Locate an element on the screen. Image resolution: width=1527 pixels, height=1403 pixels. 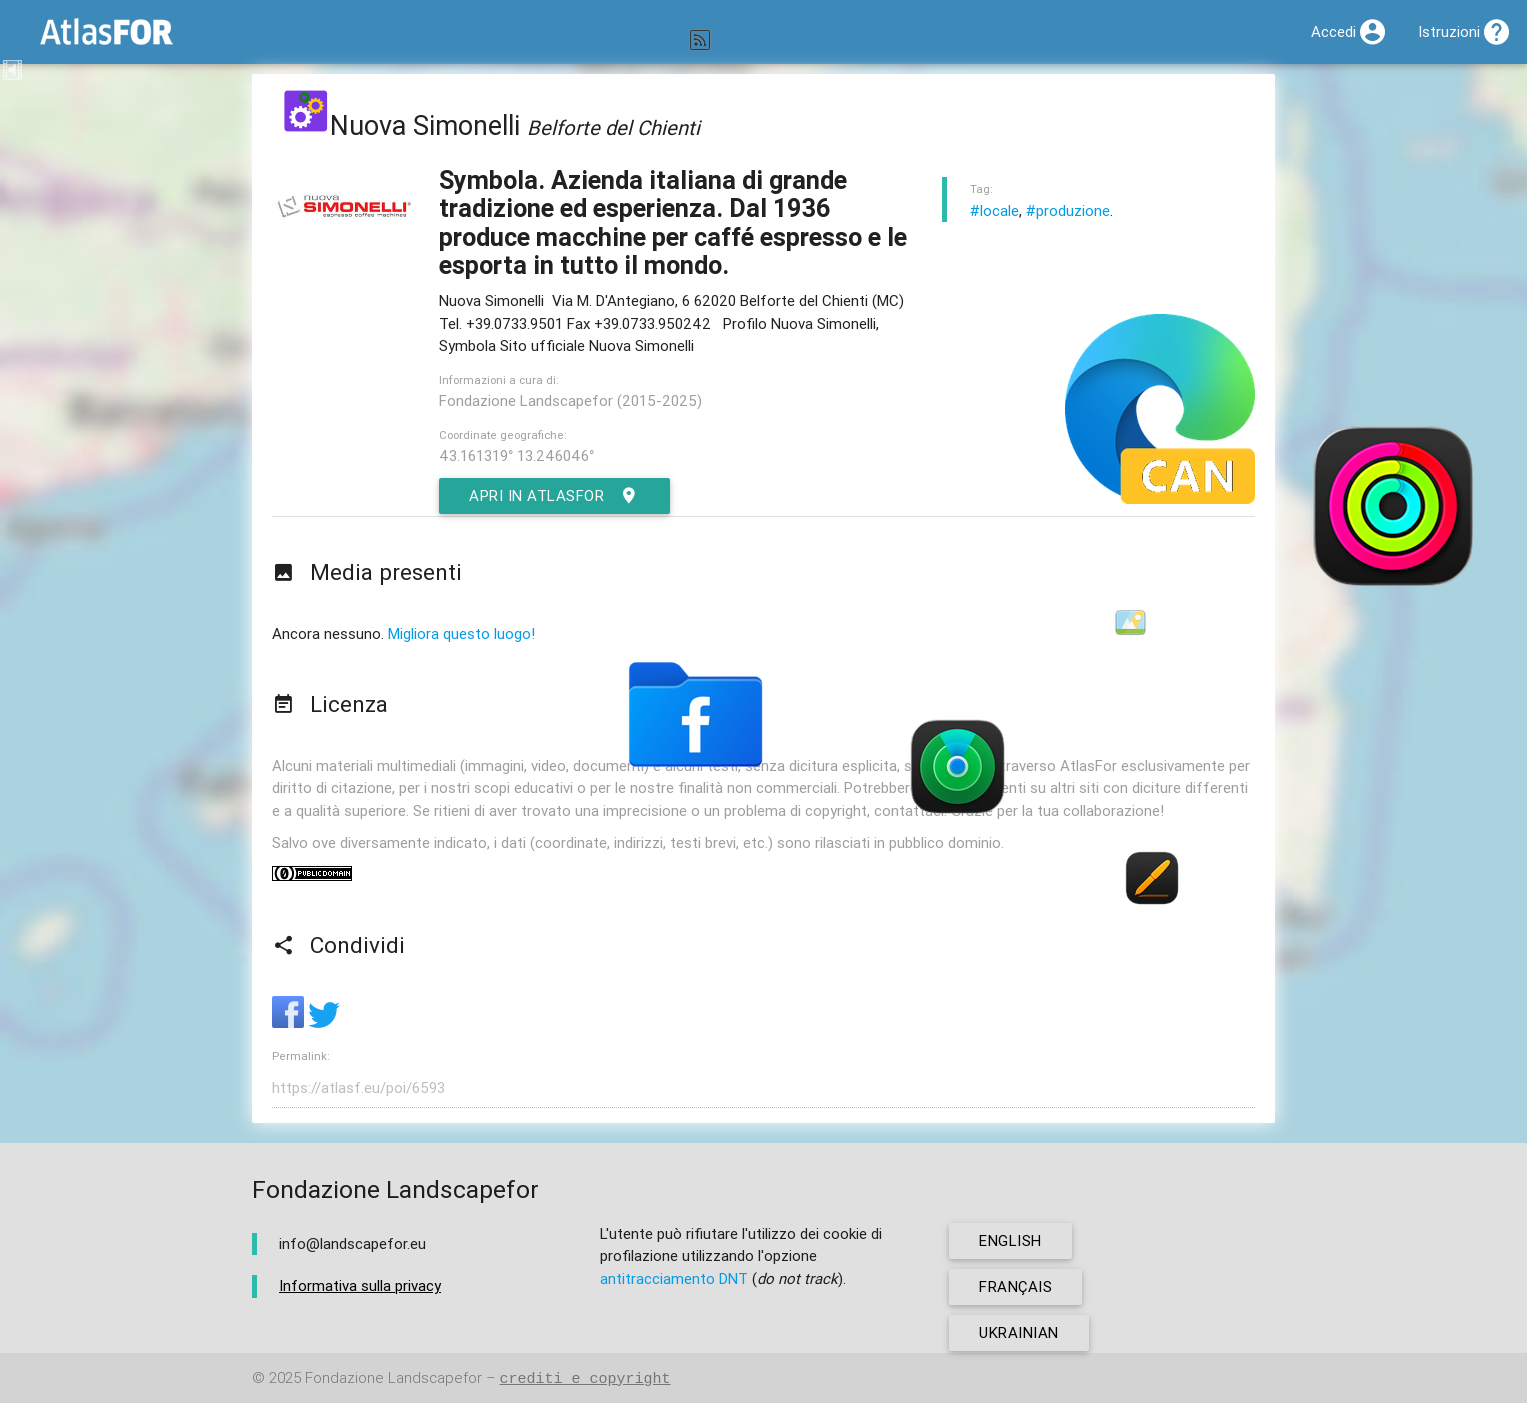
open folder containing facebook-related files is located at coordinates (695, 718).